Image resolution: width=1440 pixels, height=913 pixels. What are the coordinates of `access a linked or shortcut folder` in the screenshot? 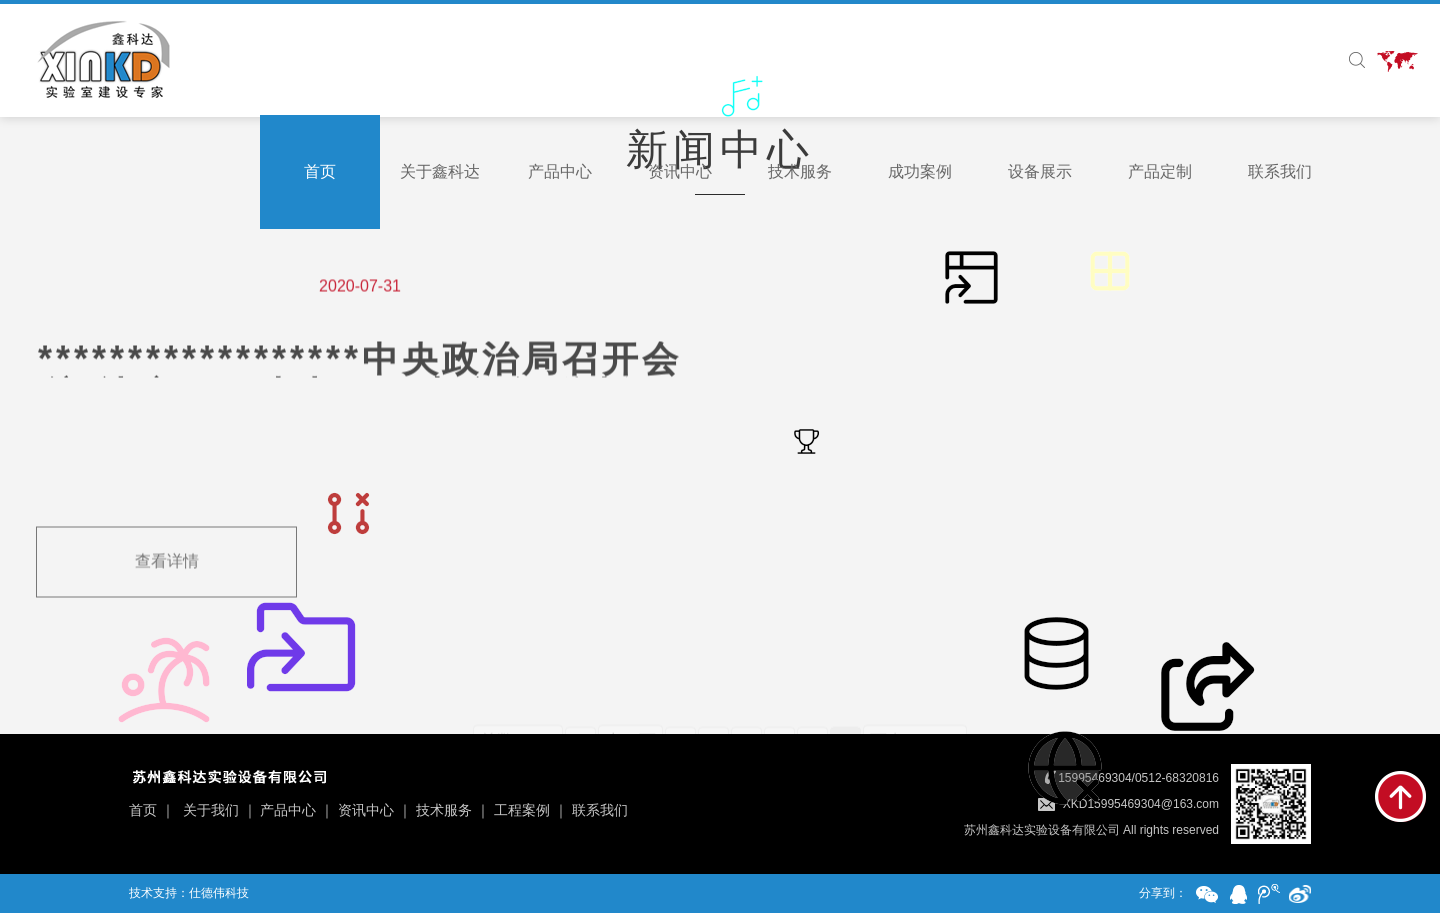 It's located at (306, 647).